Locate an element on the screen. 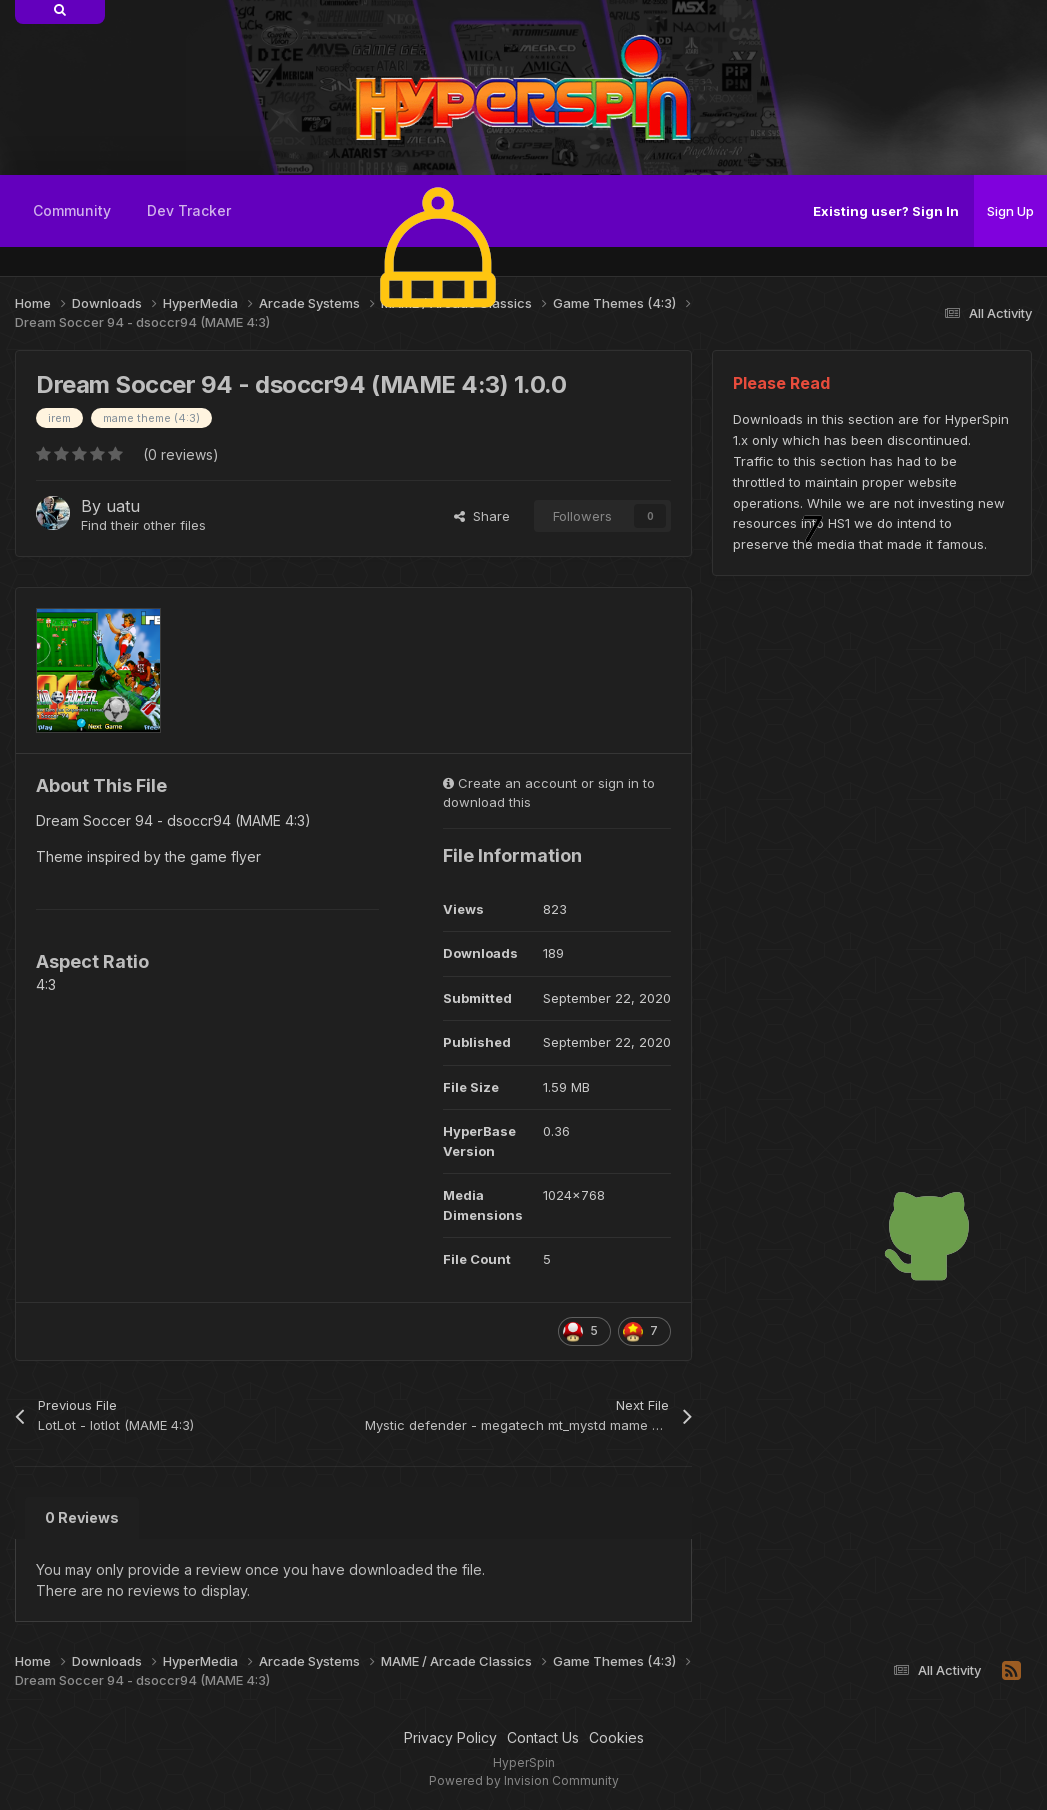 The height and width of the screenshot is (1810, 1047). view GitHub profile or repository is located at coordinates (929, 1236).